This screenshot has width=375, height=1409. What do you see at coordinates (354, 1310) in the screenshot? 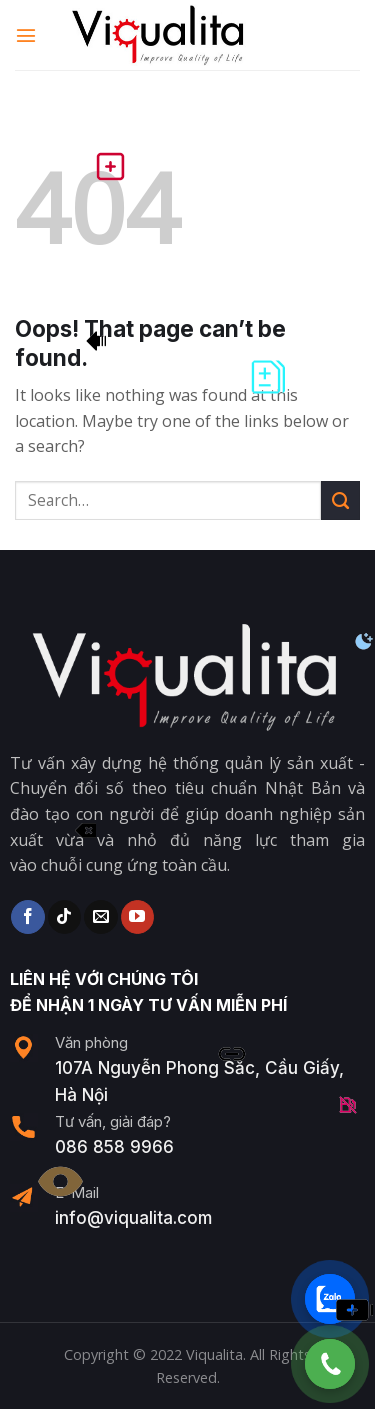
I see `add or extend battery life` at bounding box center [354, 1310].